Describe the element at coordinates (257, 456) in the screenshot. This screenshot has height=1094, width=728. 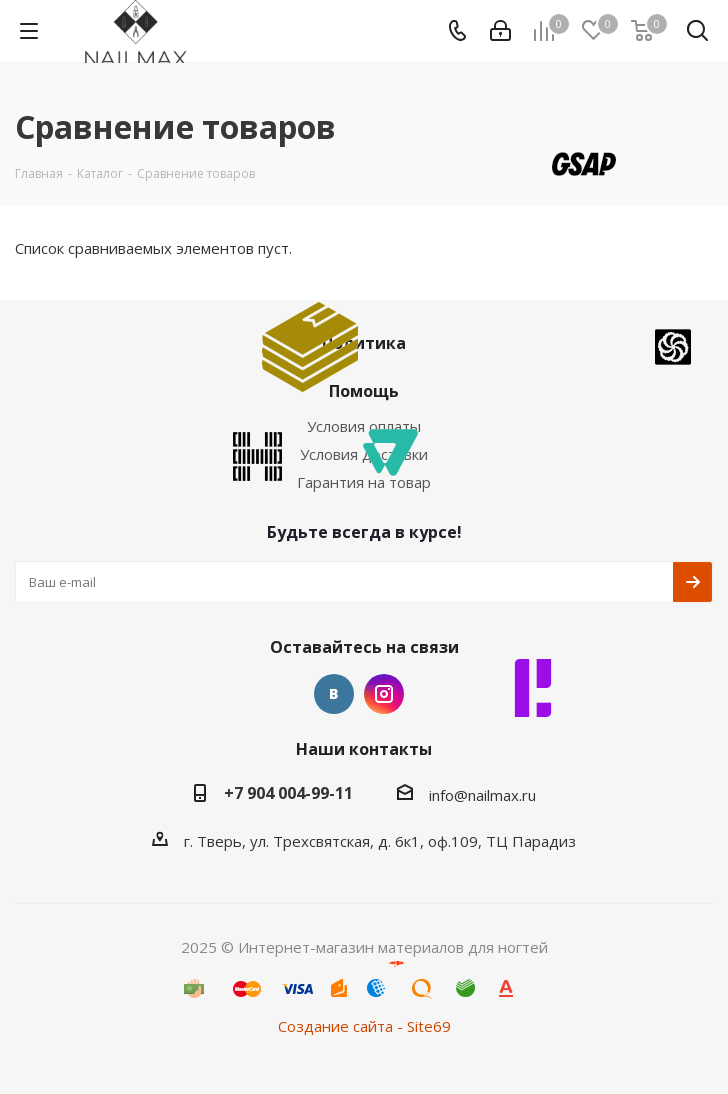
I see `launch htop system monitoring application` at that location.